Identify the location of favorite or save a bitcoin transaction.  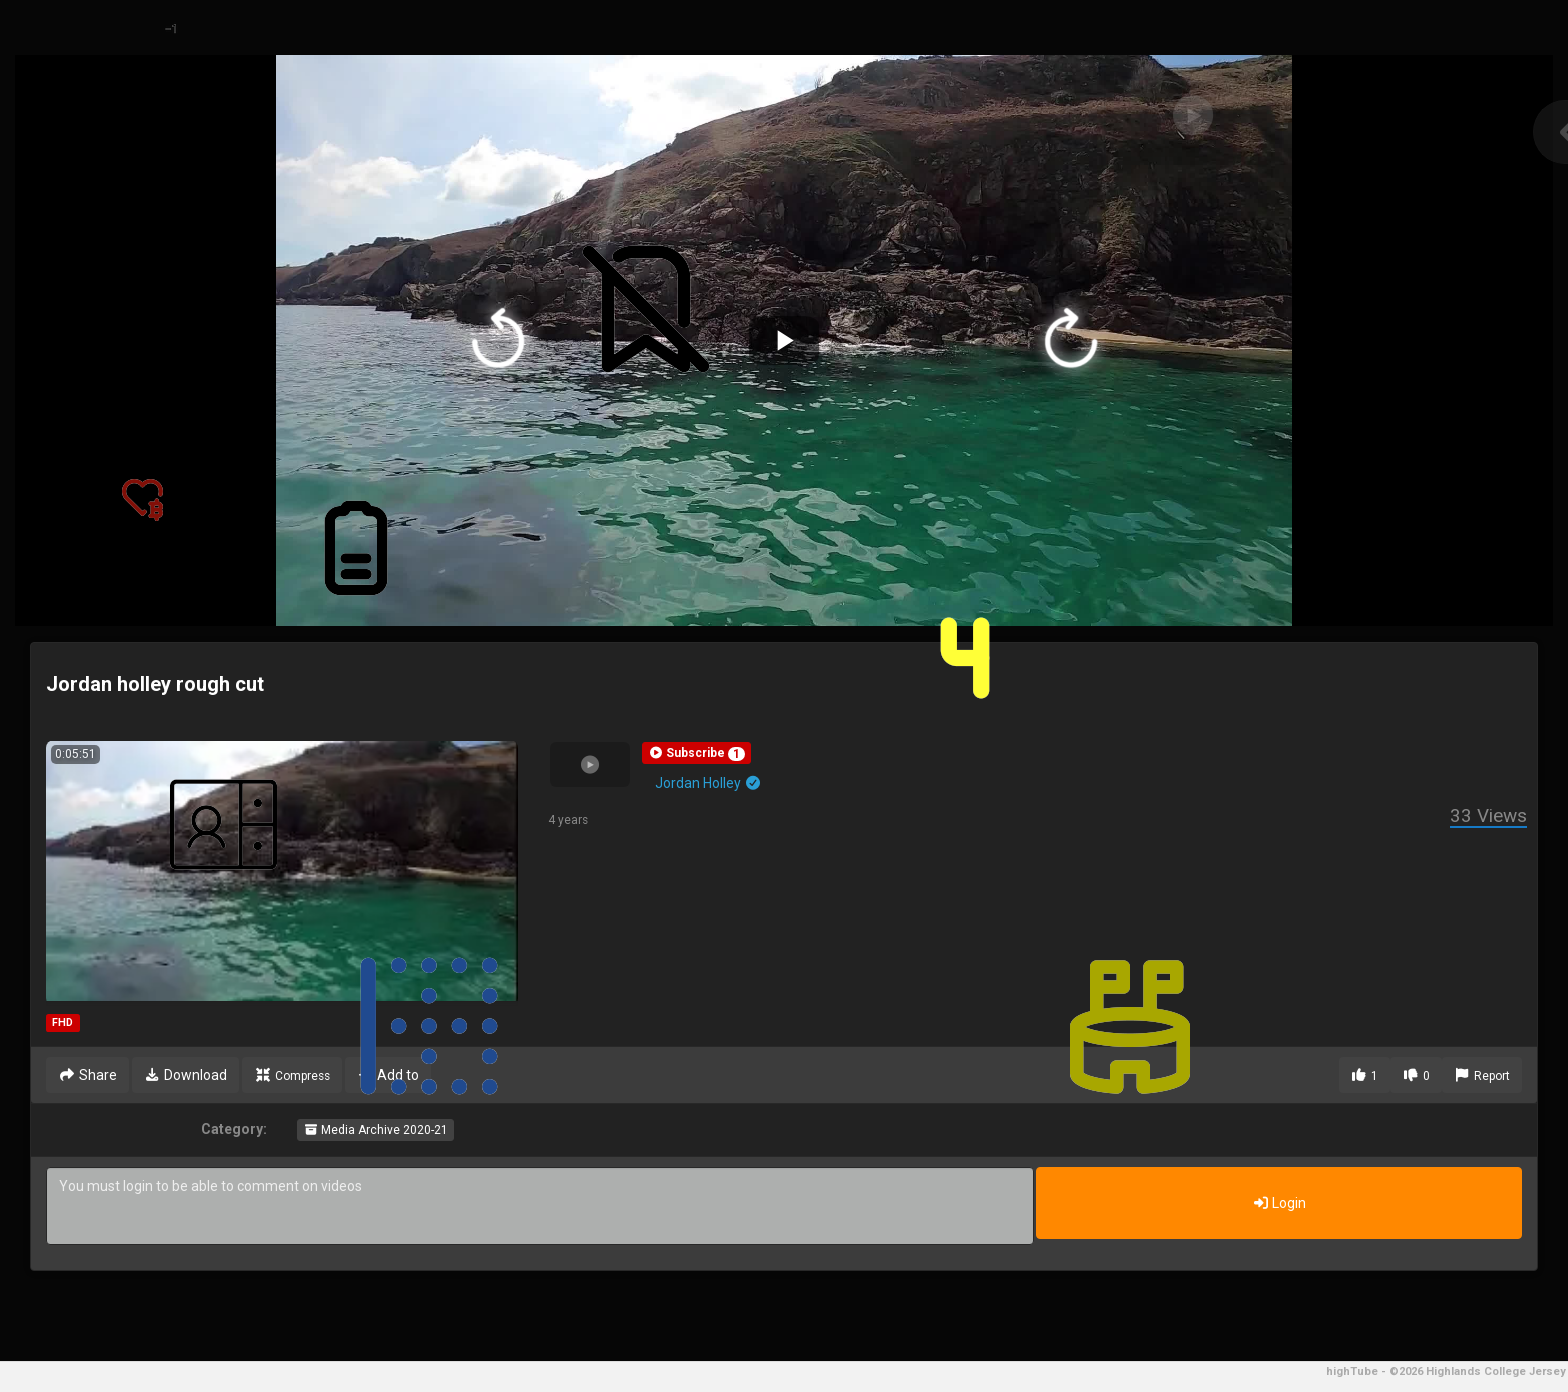
(142, 497).